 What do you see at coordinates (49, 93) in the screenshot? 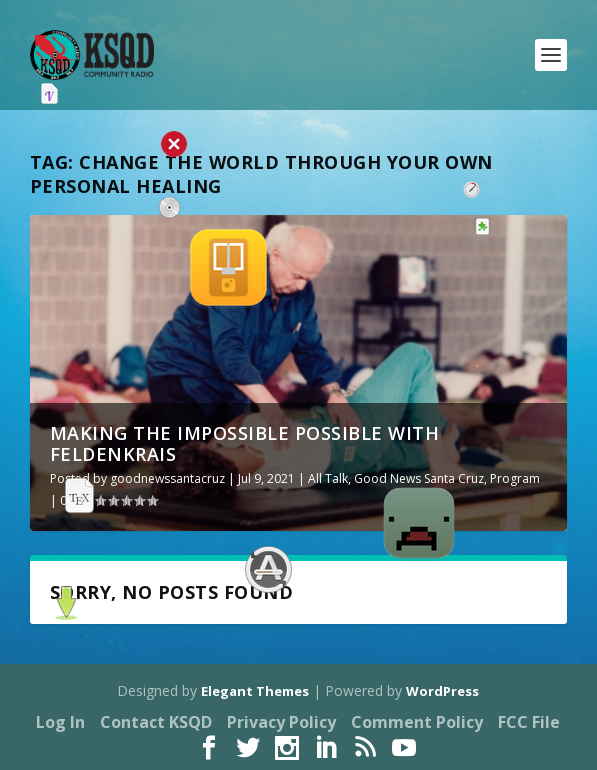
I see `vala programming language source file` at bounding box center [49, 93].